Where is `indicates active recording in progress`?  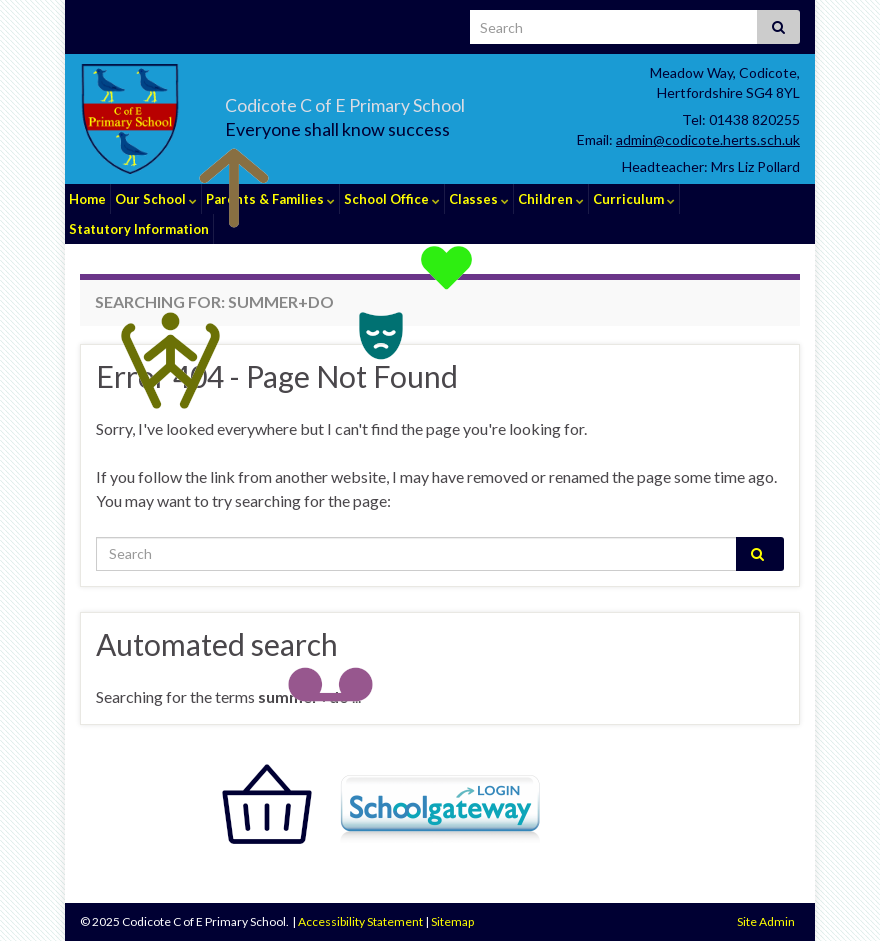
indicates active recording in progress is located at coordinates (330, 684).